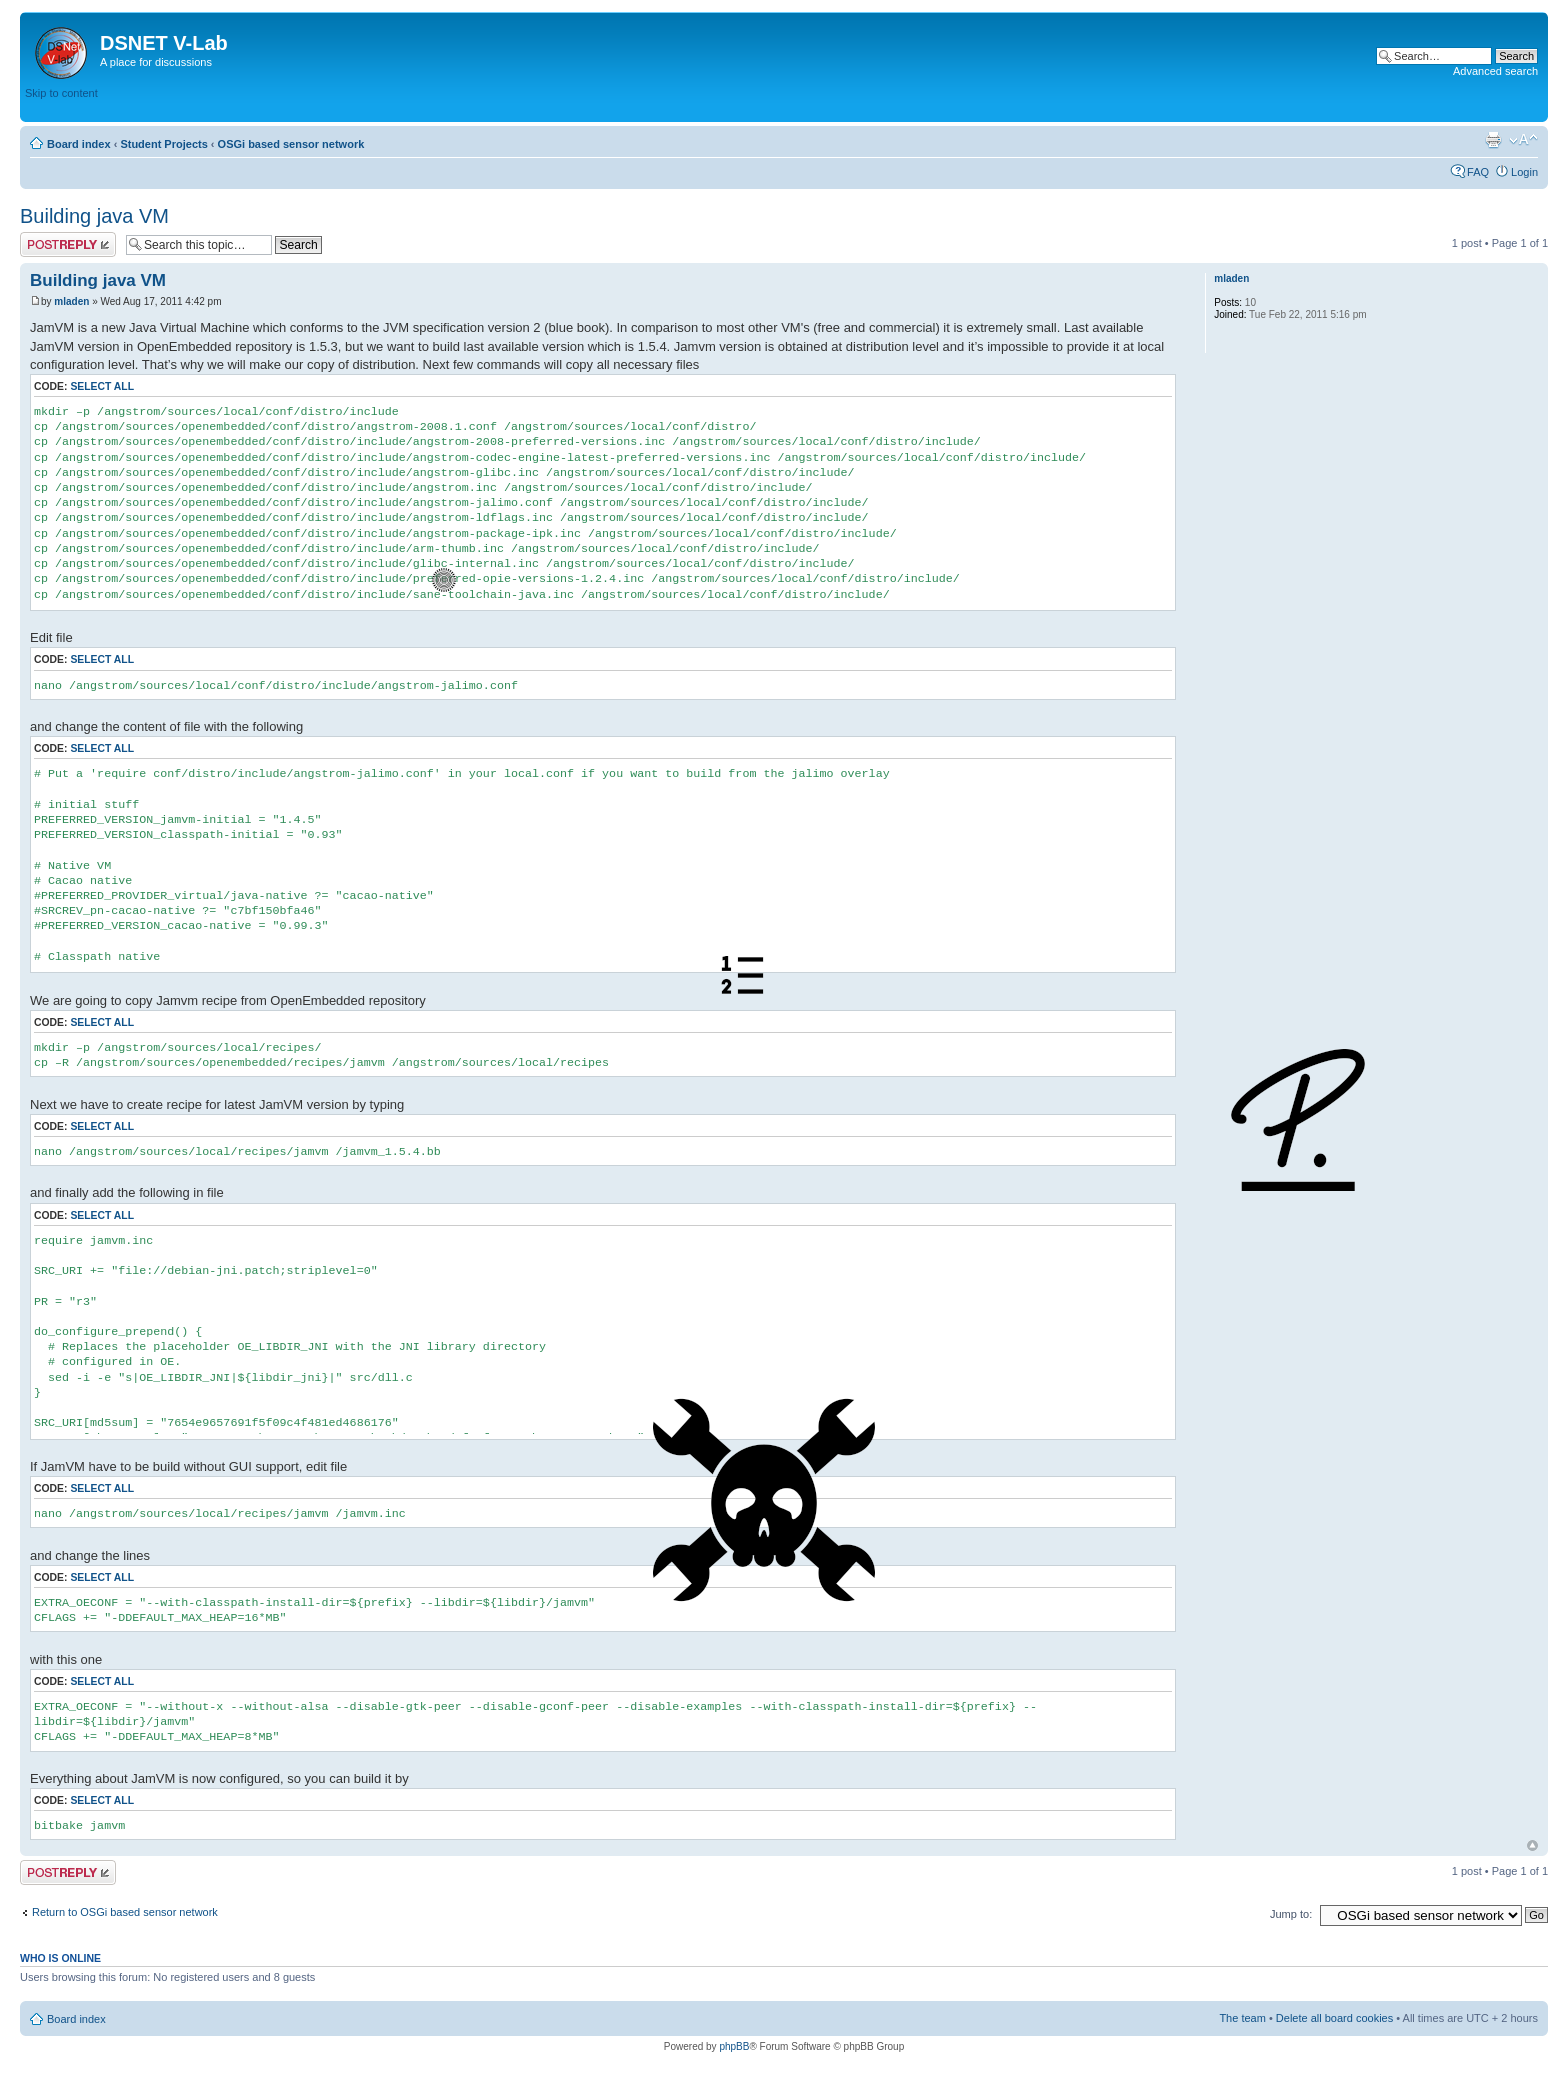 The height and width of the screenshot is (2080, 1568). What do you see at coordinates (1298, 1120) in the screenshot?
I see `open personio HR management app` at bounding box center [1298, 1120].